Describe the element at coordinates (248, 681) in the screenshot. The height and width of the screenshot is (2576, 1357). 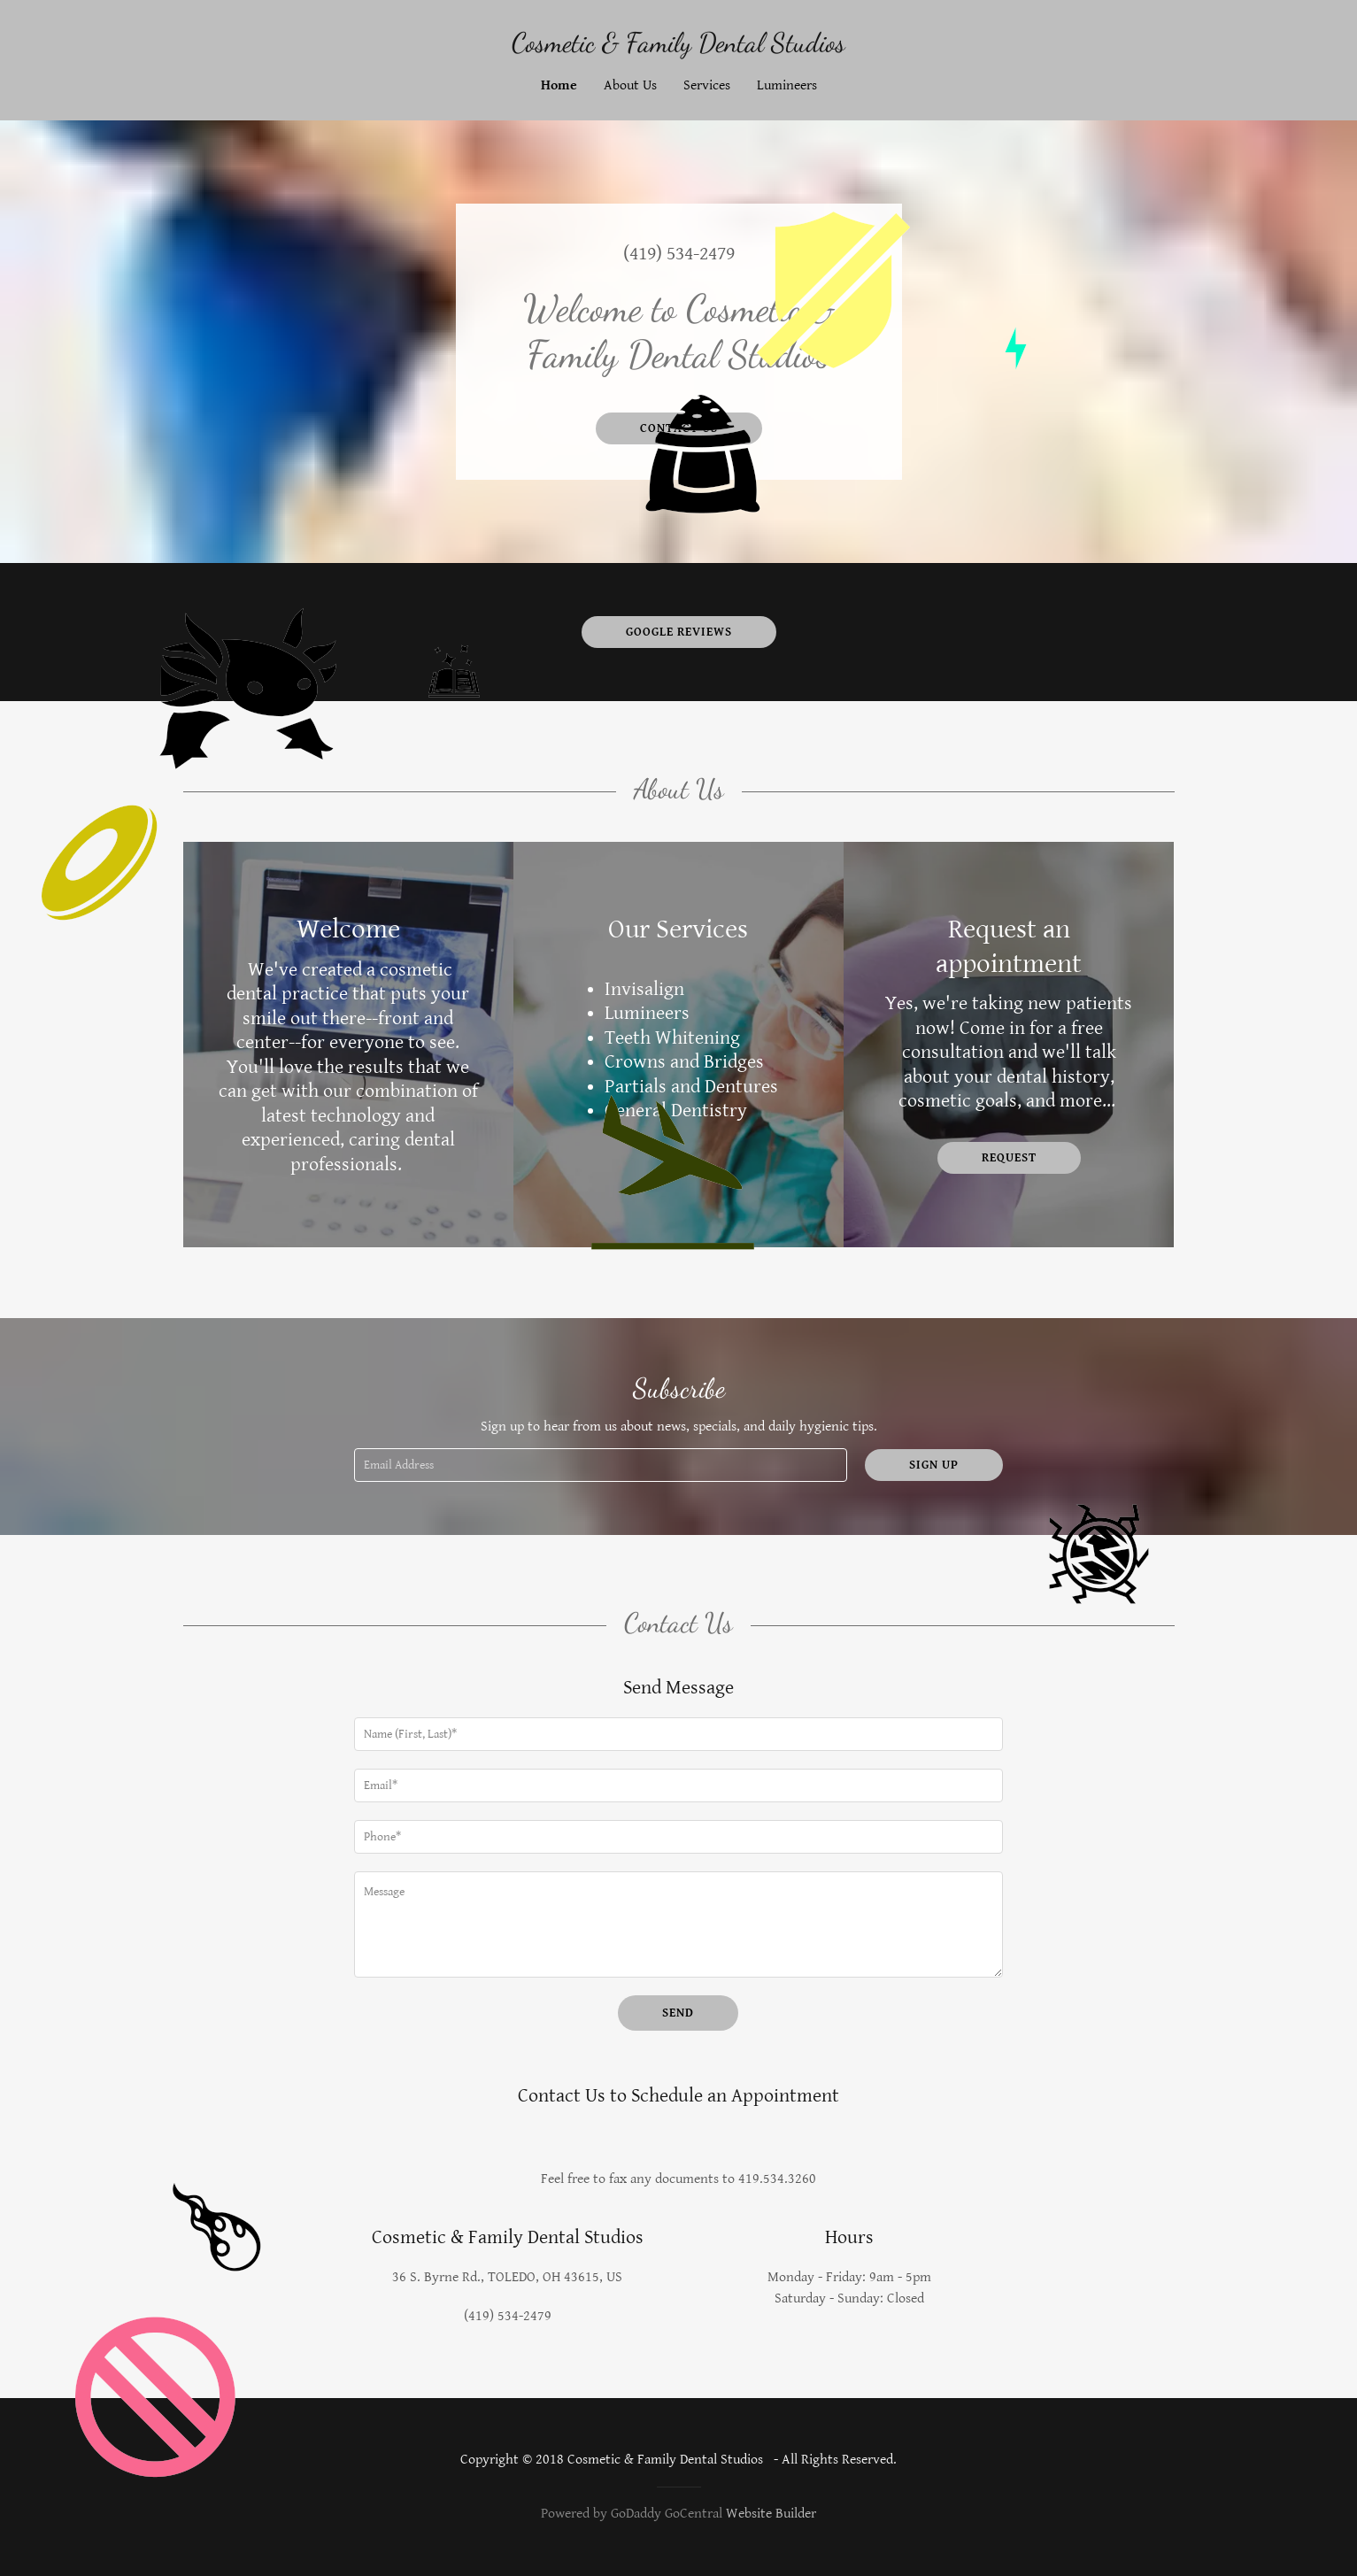
I see `axolotl character or mascot icon` at that location.